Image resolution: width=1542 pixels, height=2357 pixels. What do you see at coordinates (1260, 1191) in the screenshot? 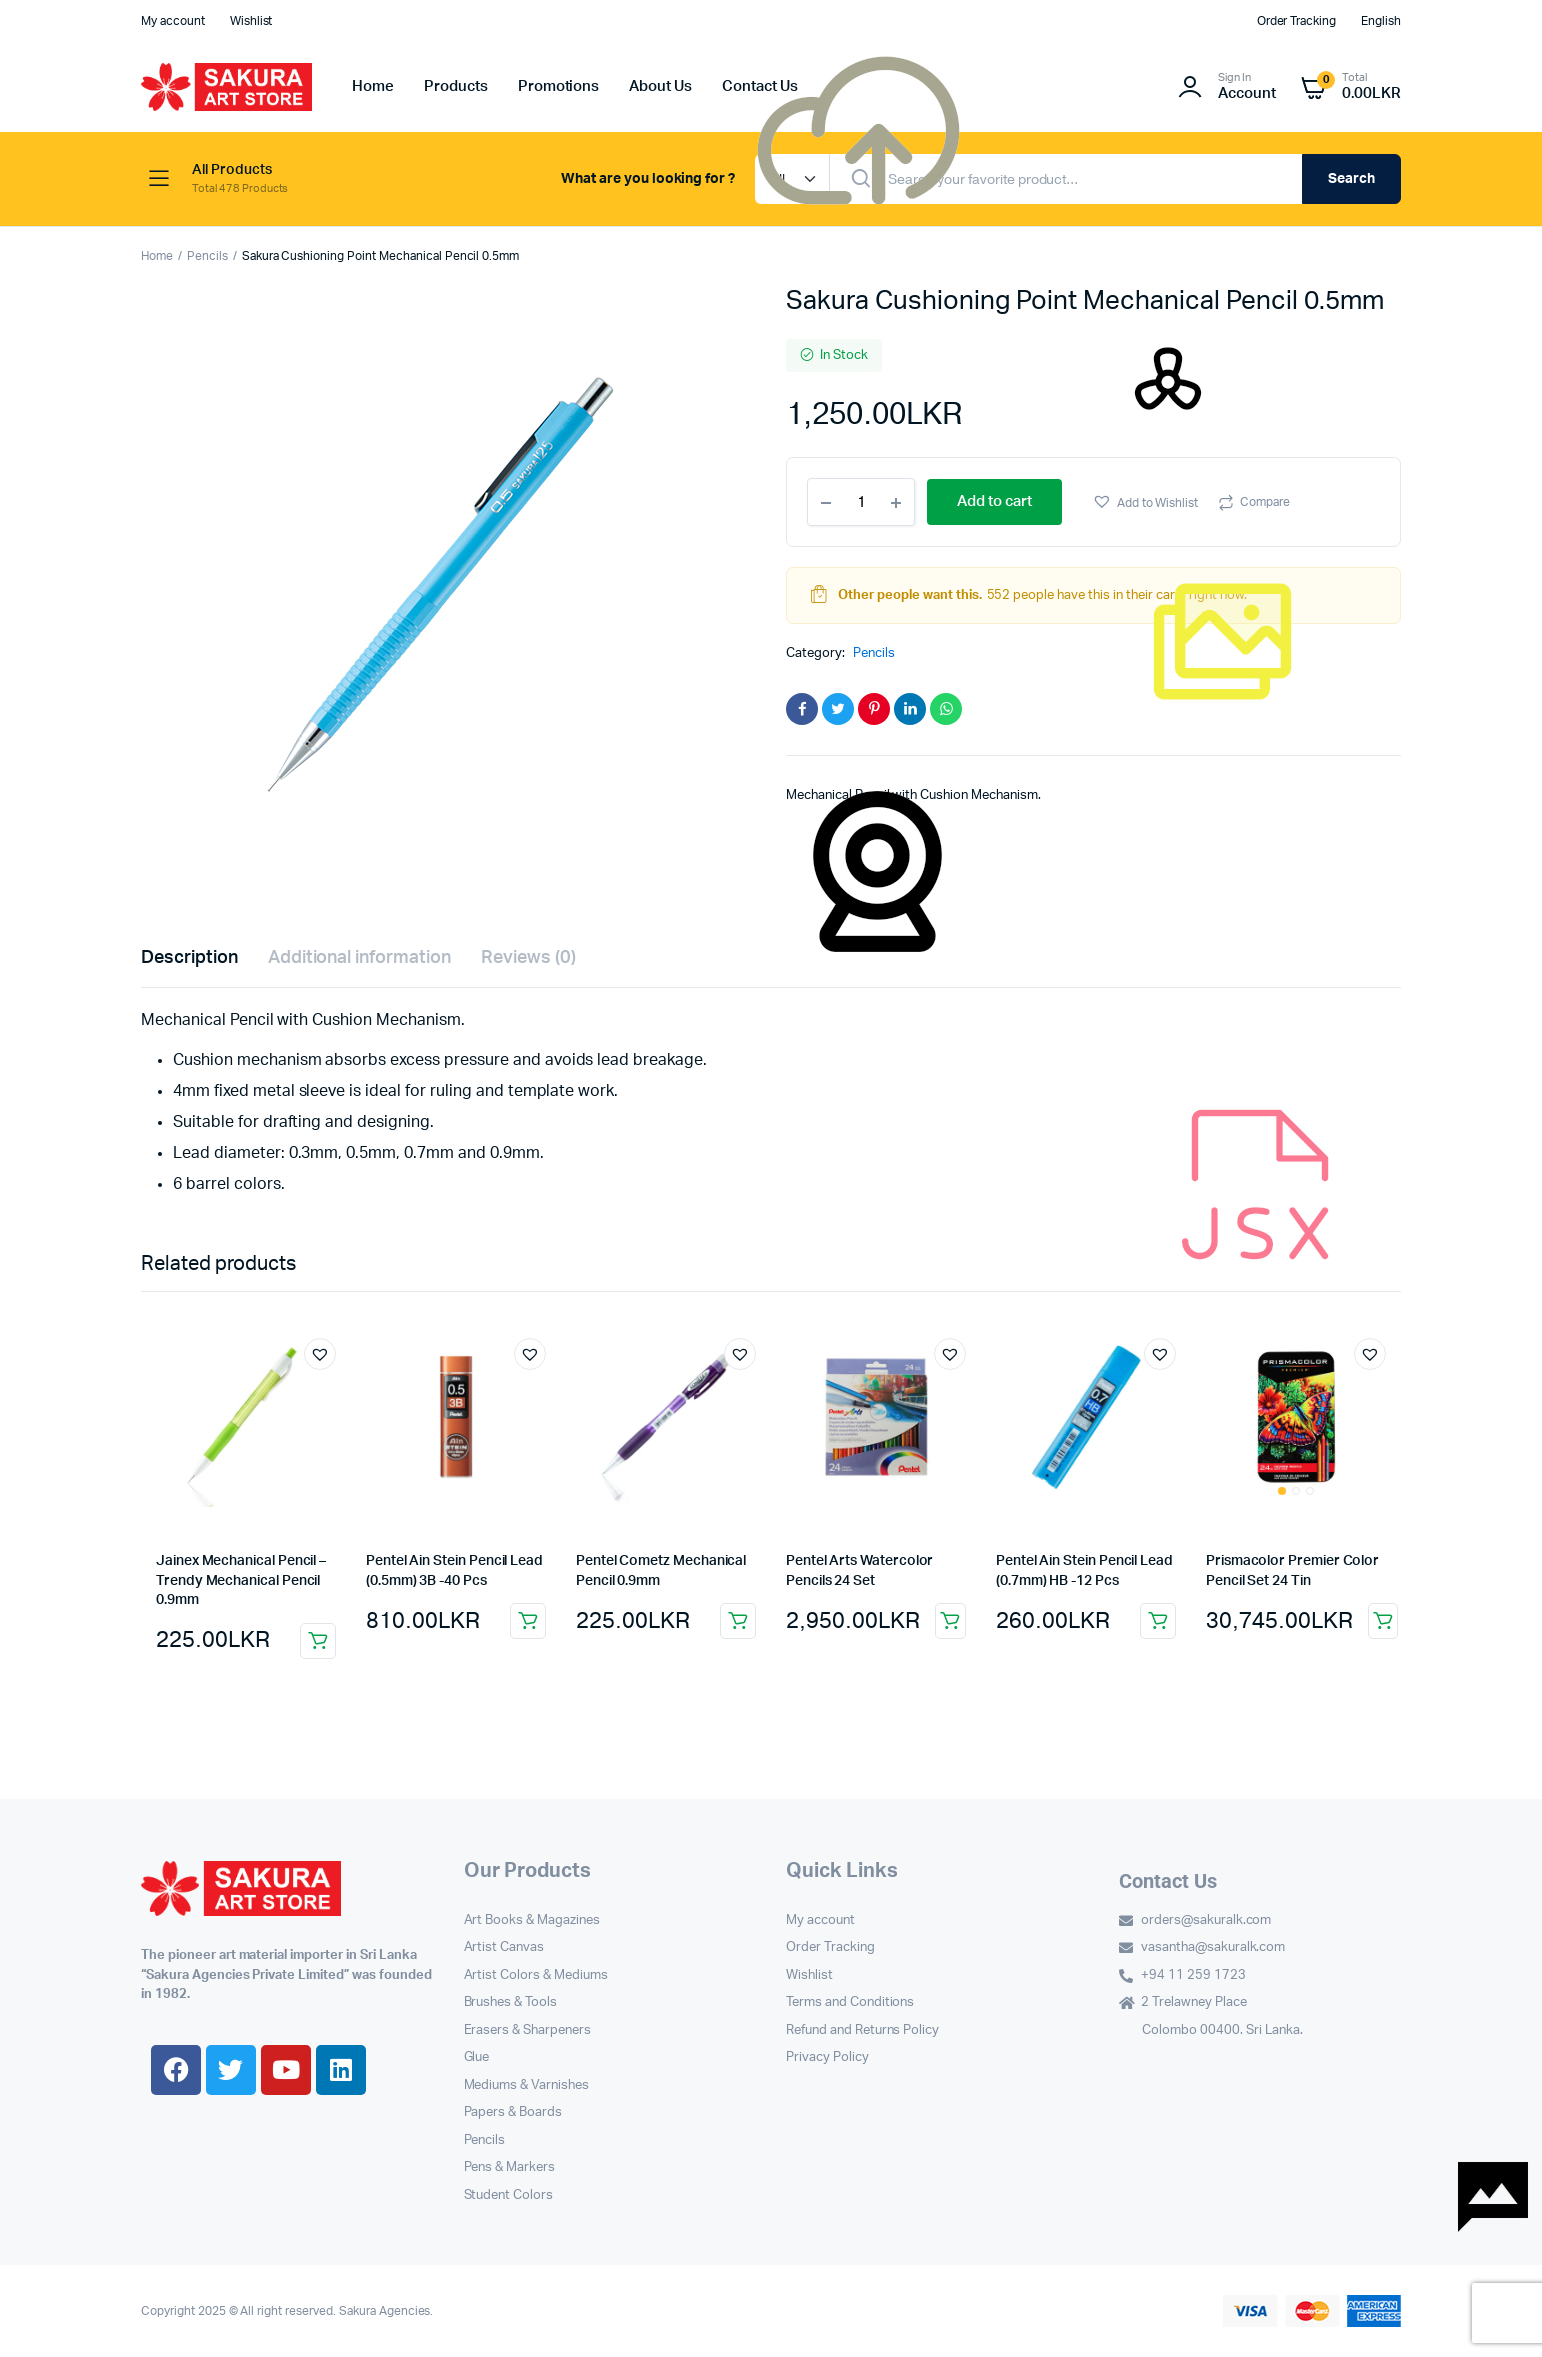
I see `jsx file type indicator` at bounding box center [1260, 1191].